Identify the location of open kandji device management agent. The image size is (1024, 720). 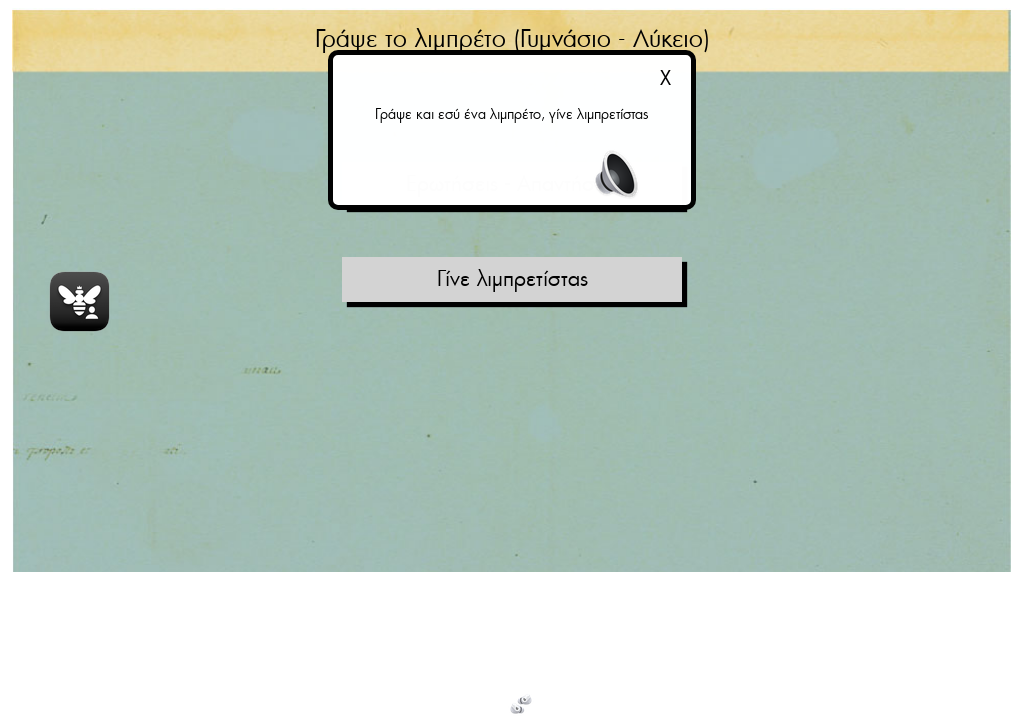
(79, 301).